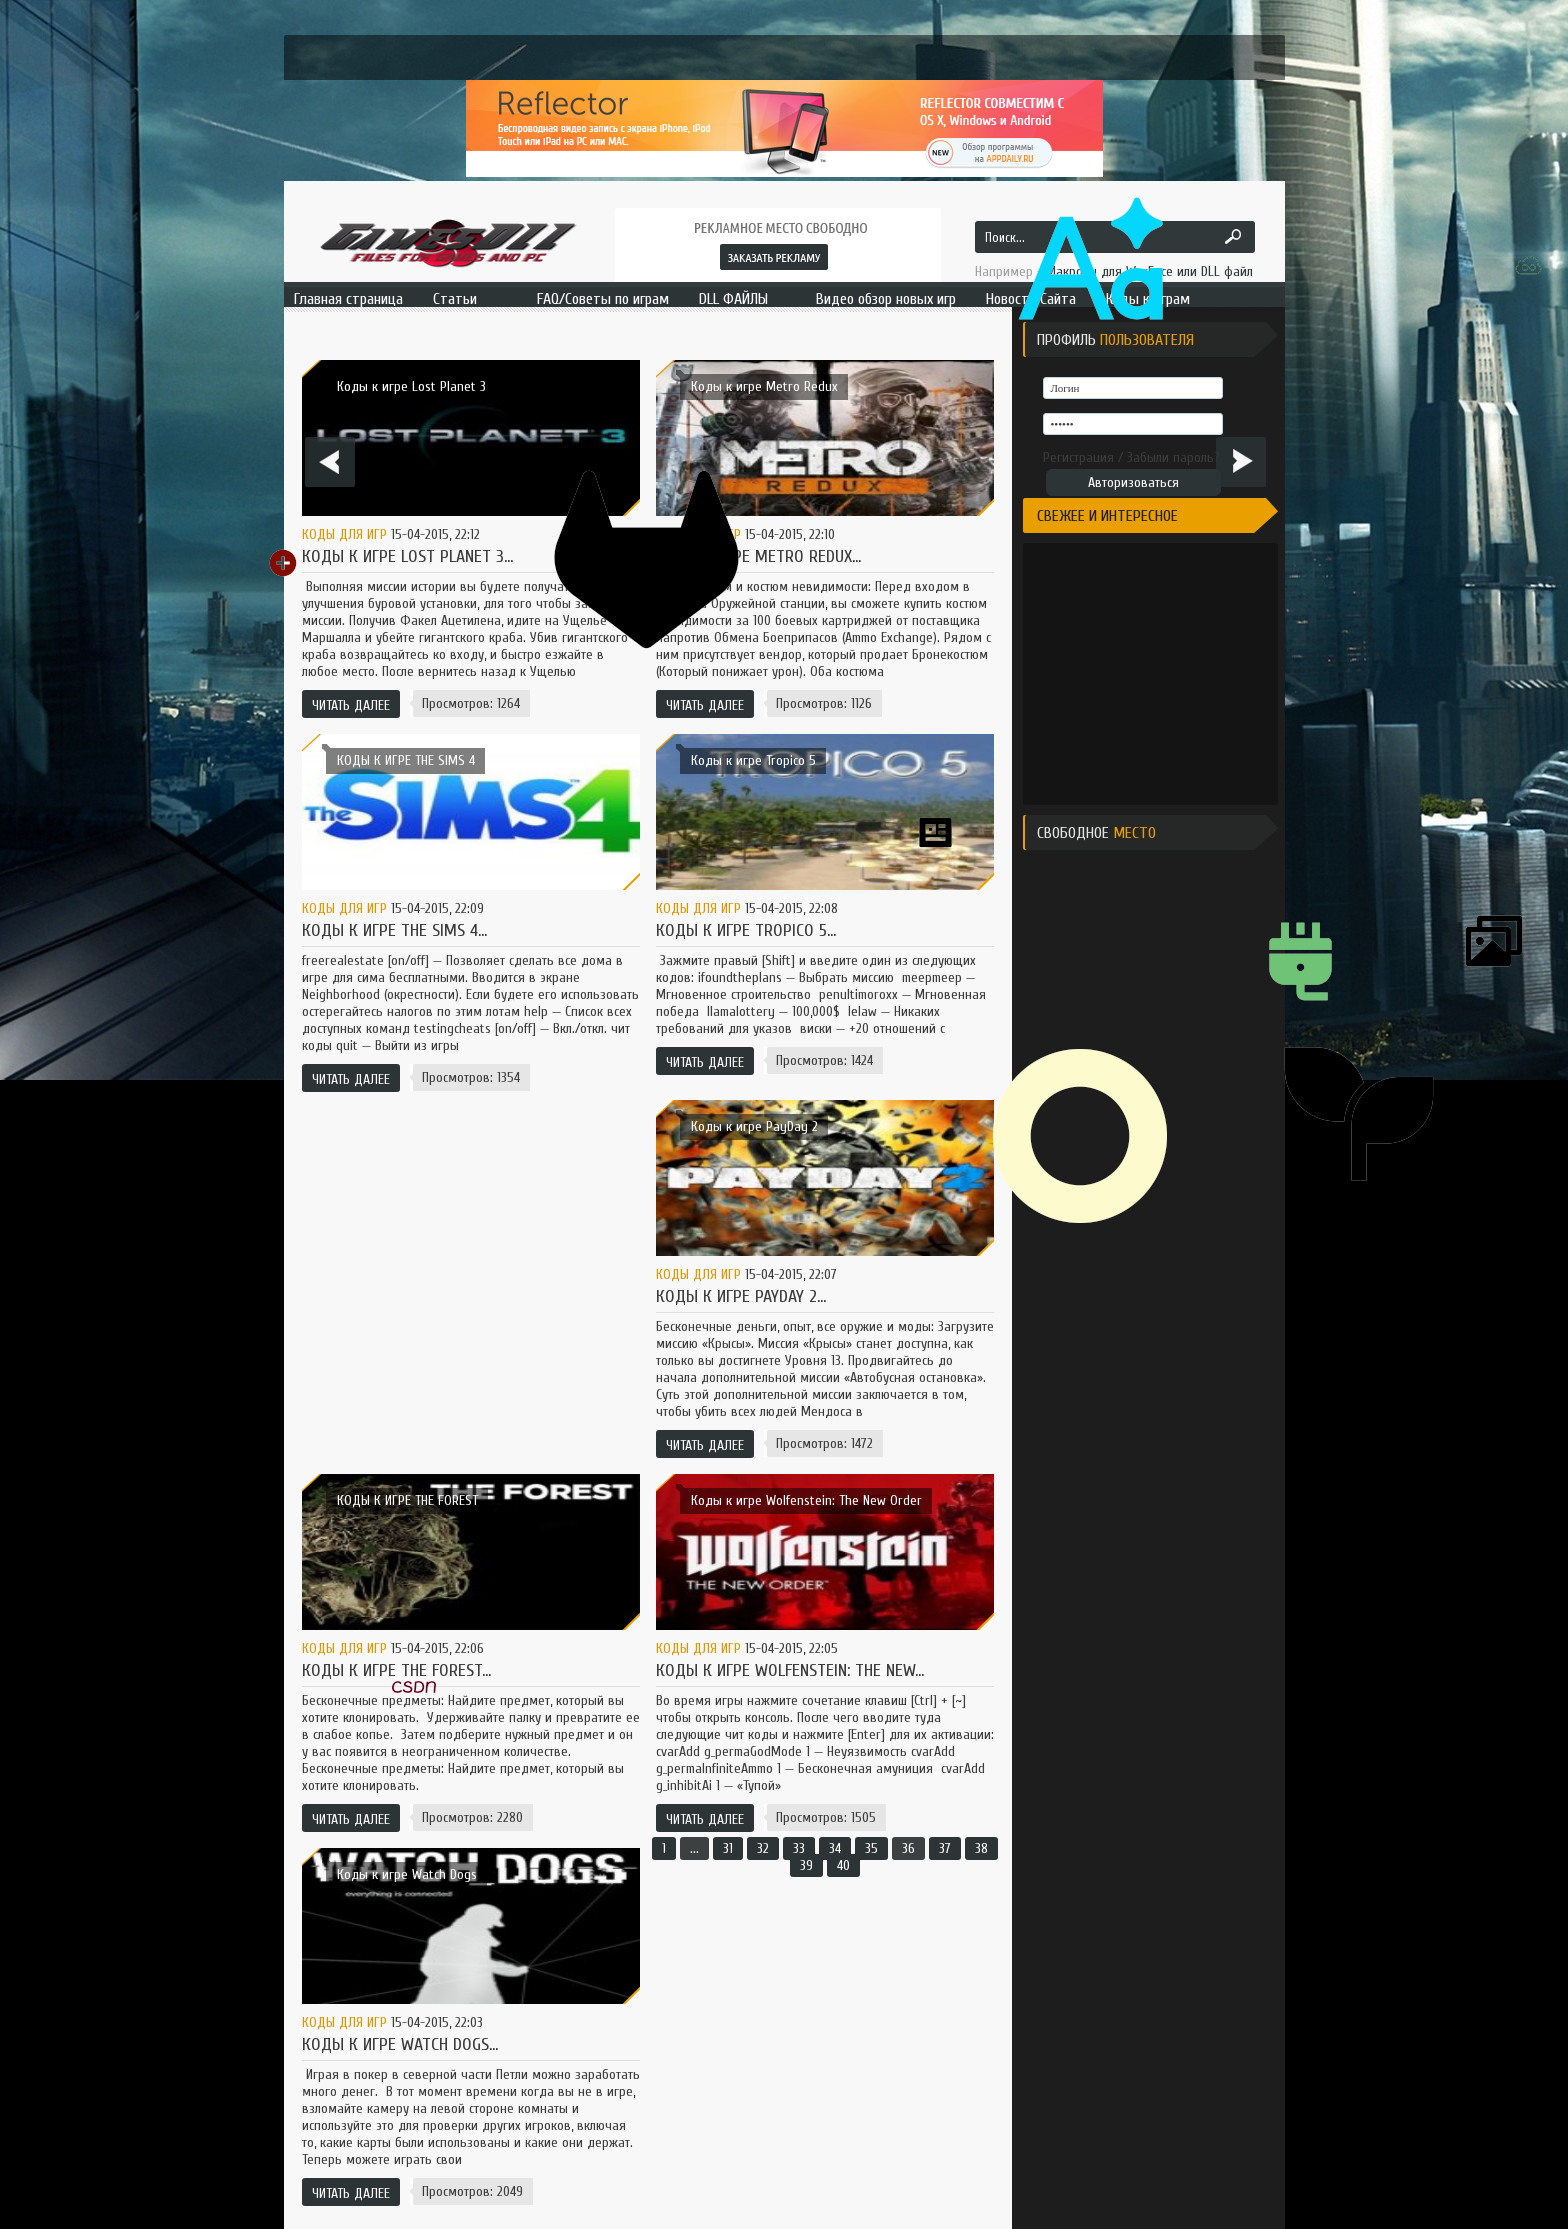 The height and width of the screenshot is (2229, 1568). I want to click on view multiple images or photo gallery, so click(1494, 941).